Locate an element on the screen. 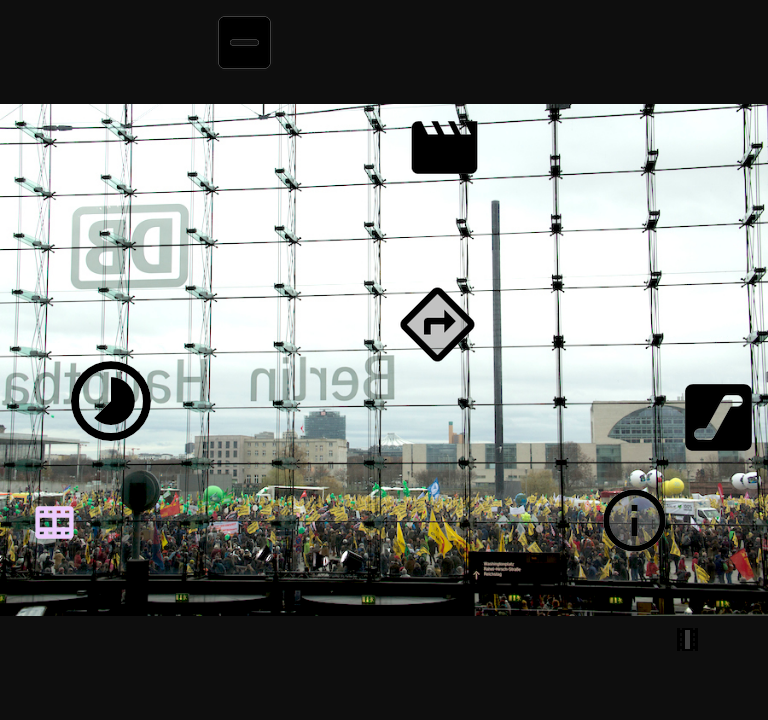  create a new video or movie project is located at coordinates (444, 147).